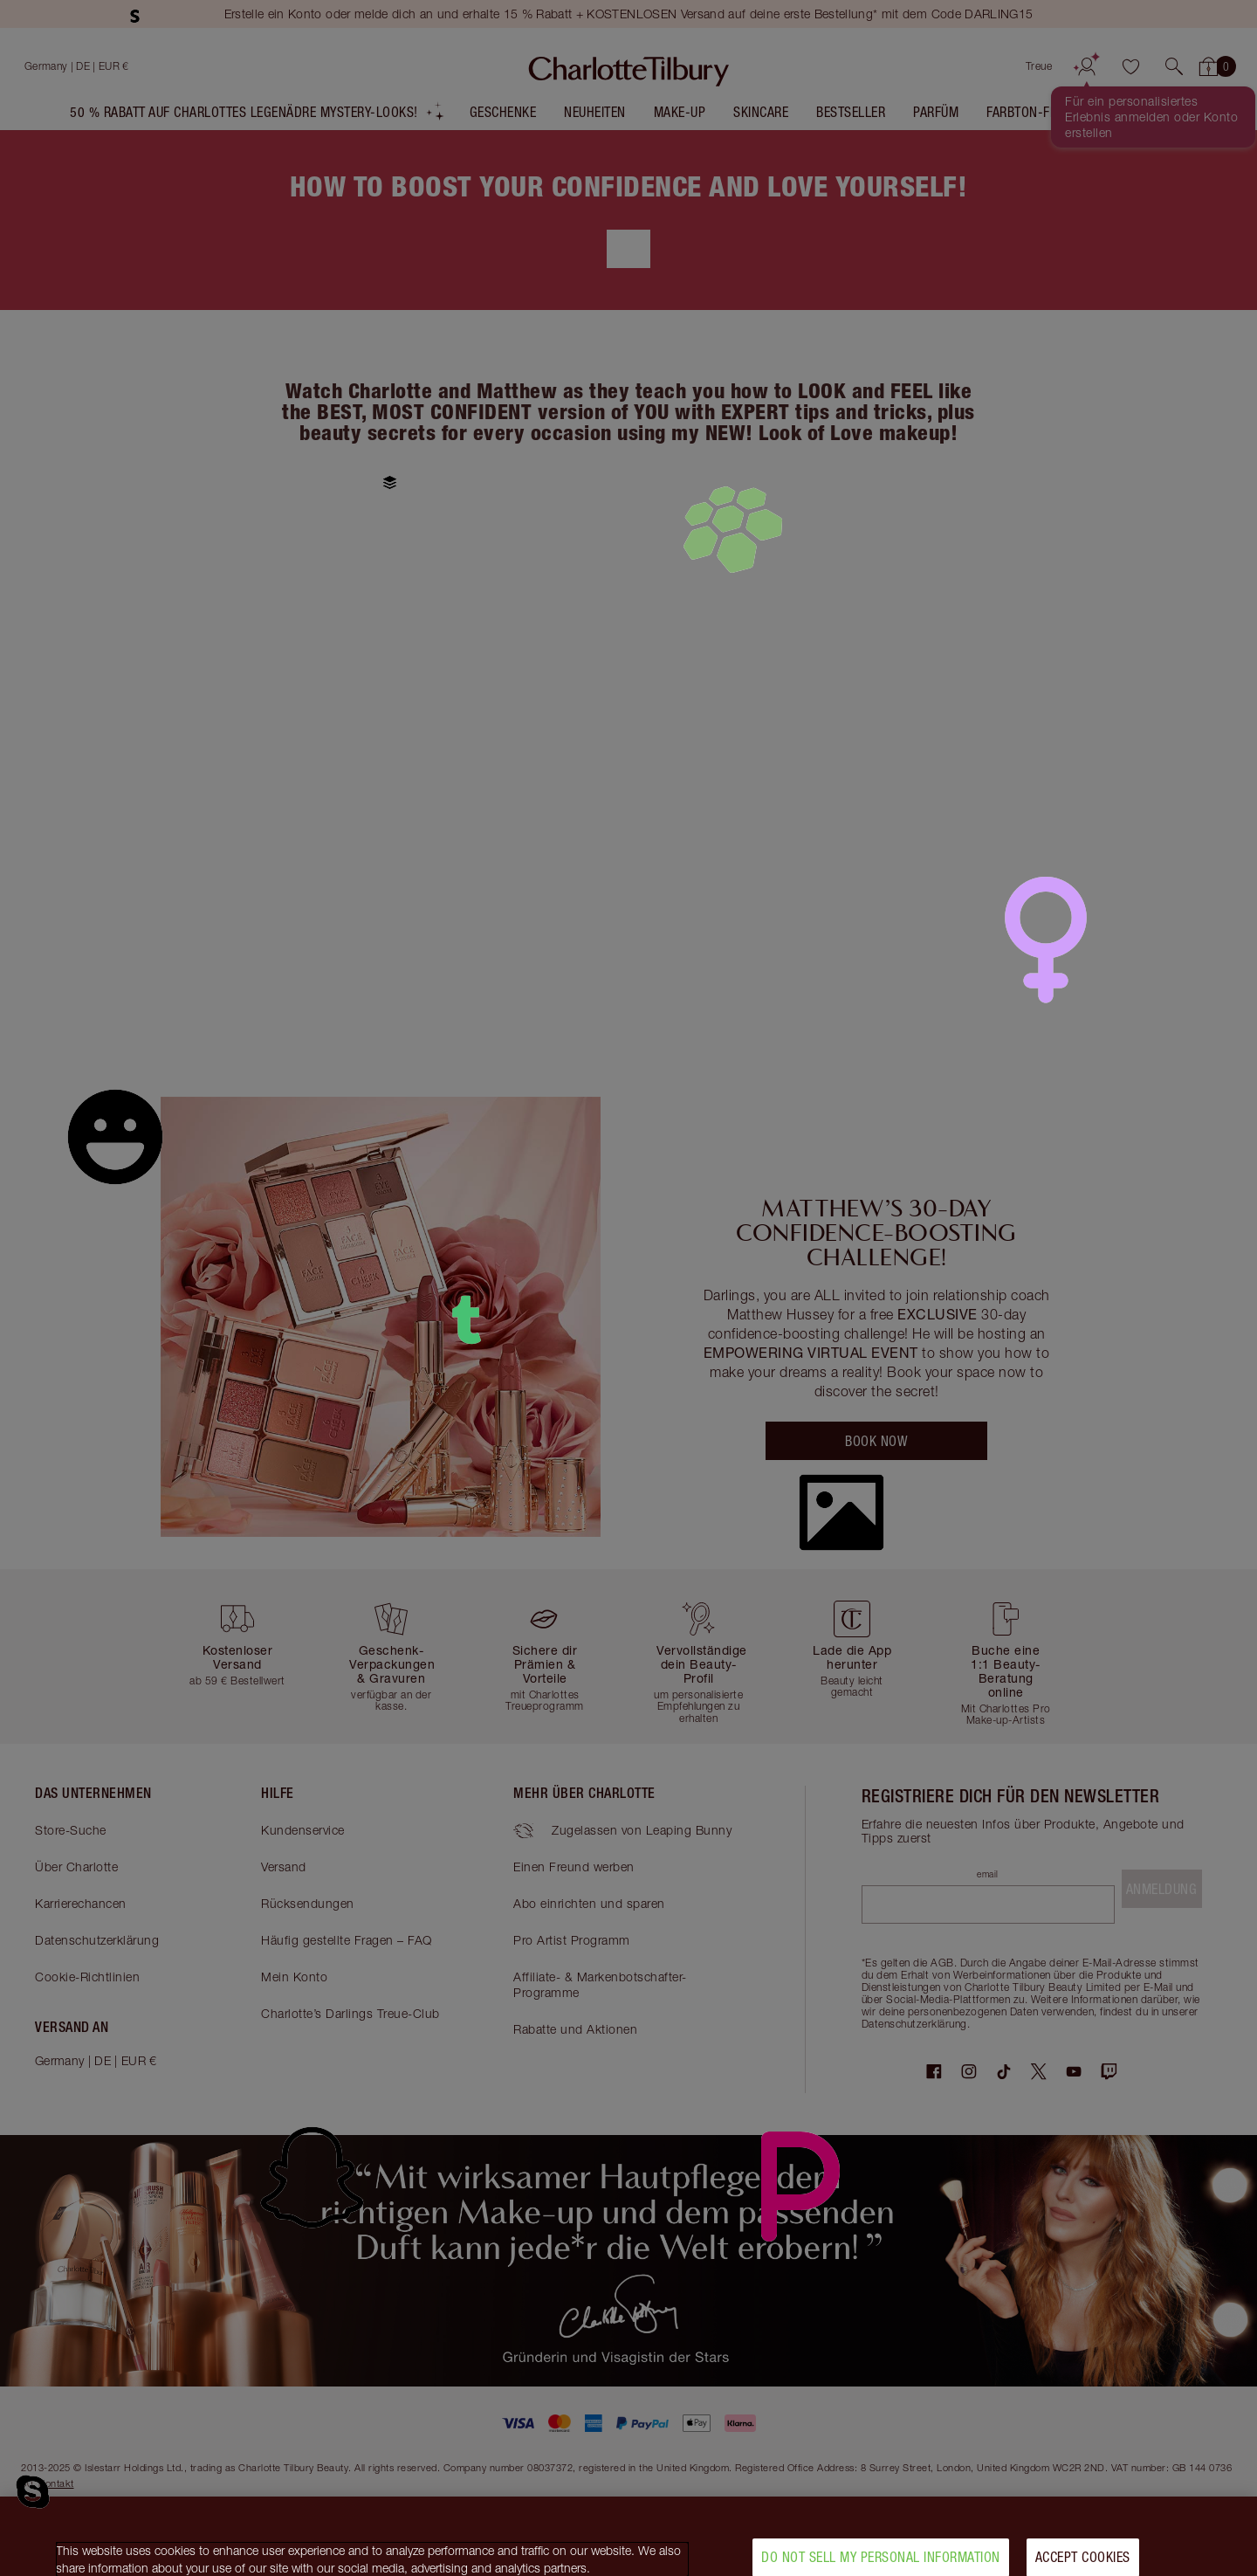 This screenshot has width=1257, height=2576. What do you see at coordinates (312, 2177) in the screenshot?
I see `open snapchat app` at bounding box center [312, 2177].